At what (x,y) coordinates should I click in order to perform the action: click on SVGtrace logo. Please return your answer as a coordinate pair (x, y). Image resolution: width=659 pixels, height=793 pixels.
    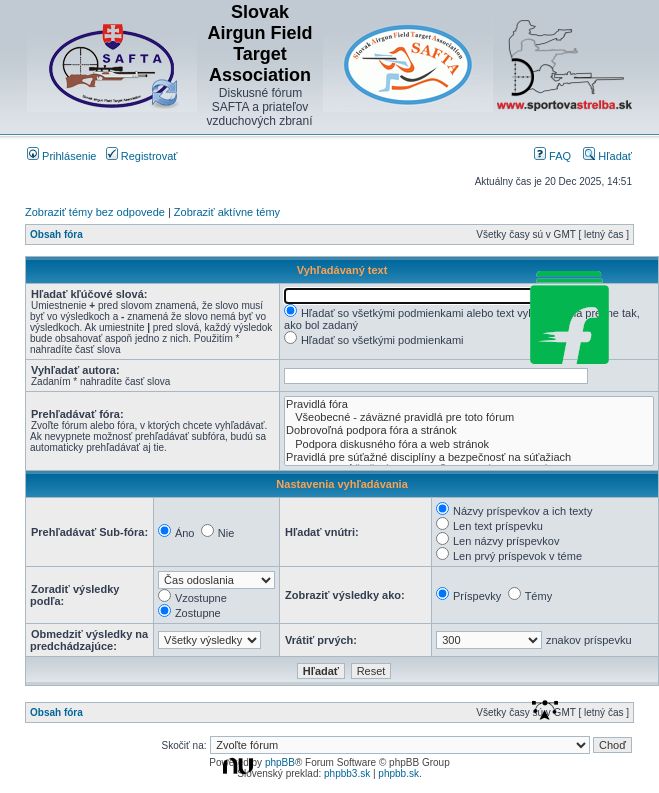
    Looking at the image, I should click on (545, 710).